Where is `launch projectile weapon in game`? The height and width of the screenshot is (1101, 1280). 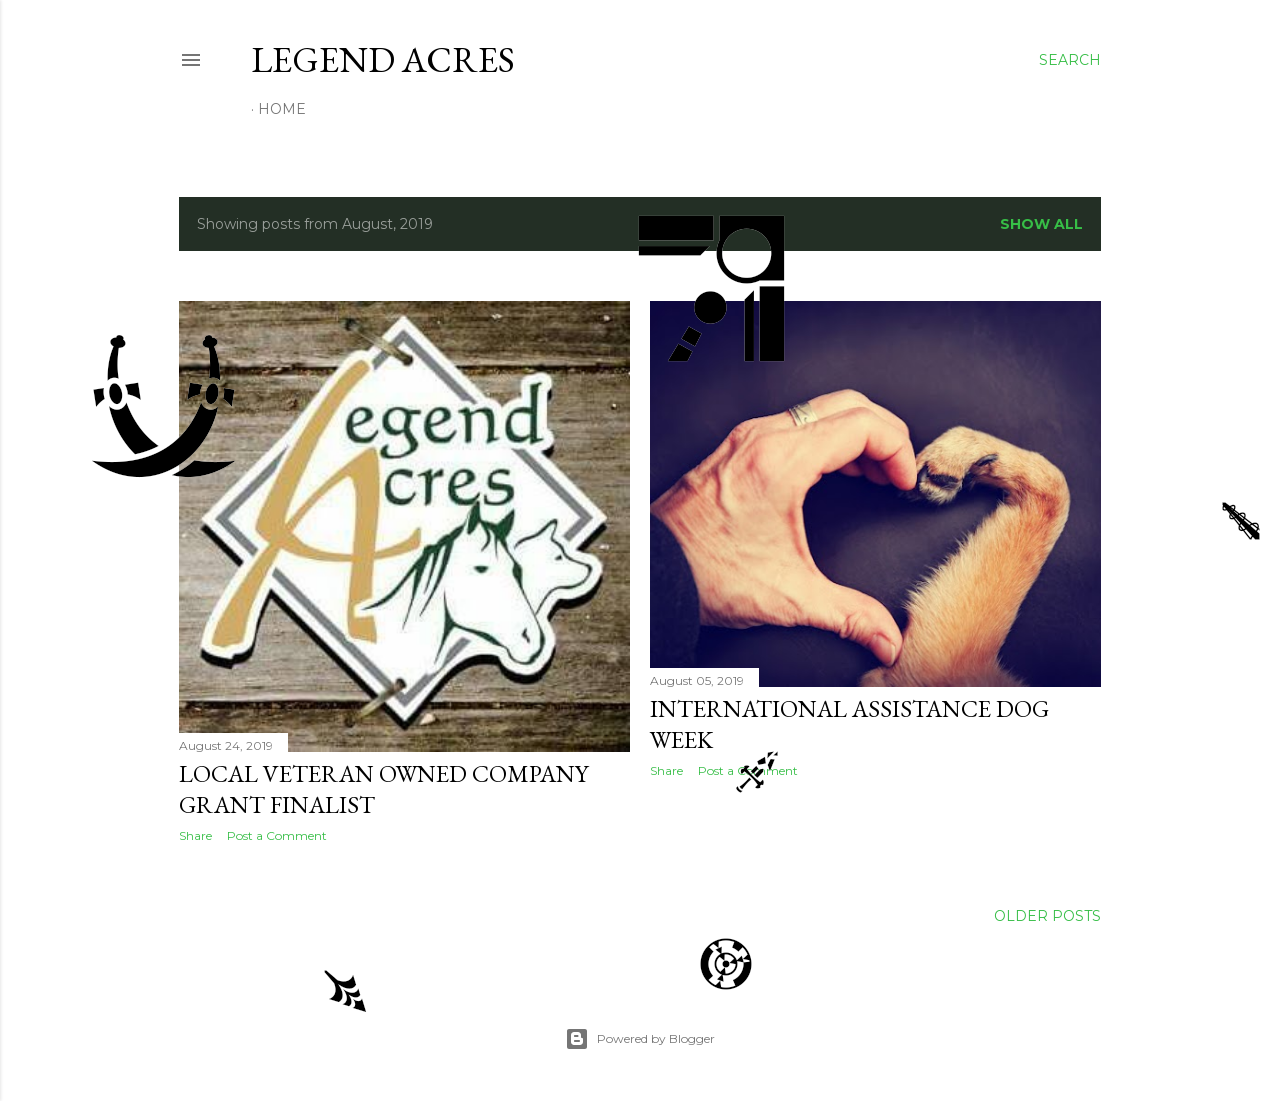 launch projectile weapon in game is located at coordinates (345, 991).